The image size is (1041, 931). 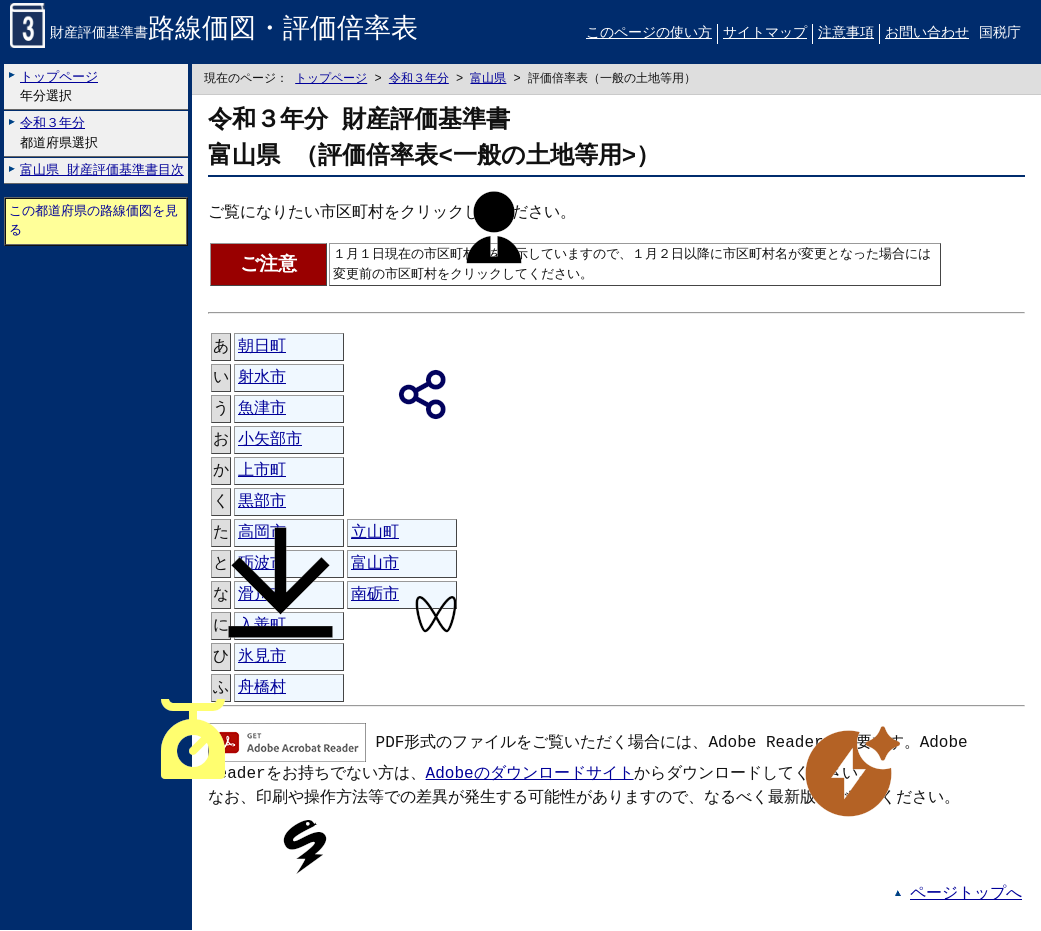 What do you see at coordinates (423, 394) in the screenshot?
I see `share this content` at bounding box center [423, 394].